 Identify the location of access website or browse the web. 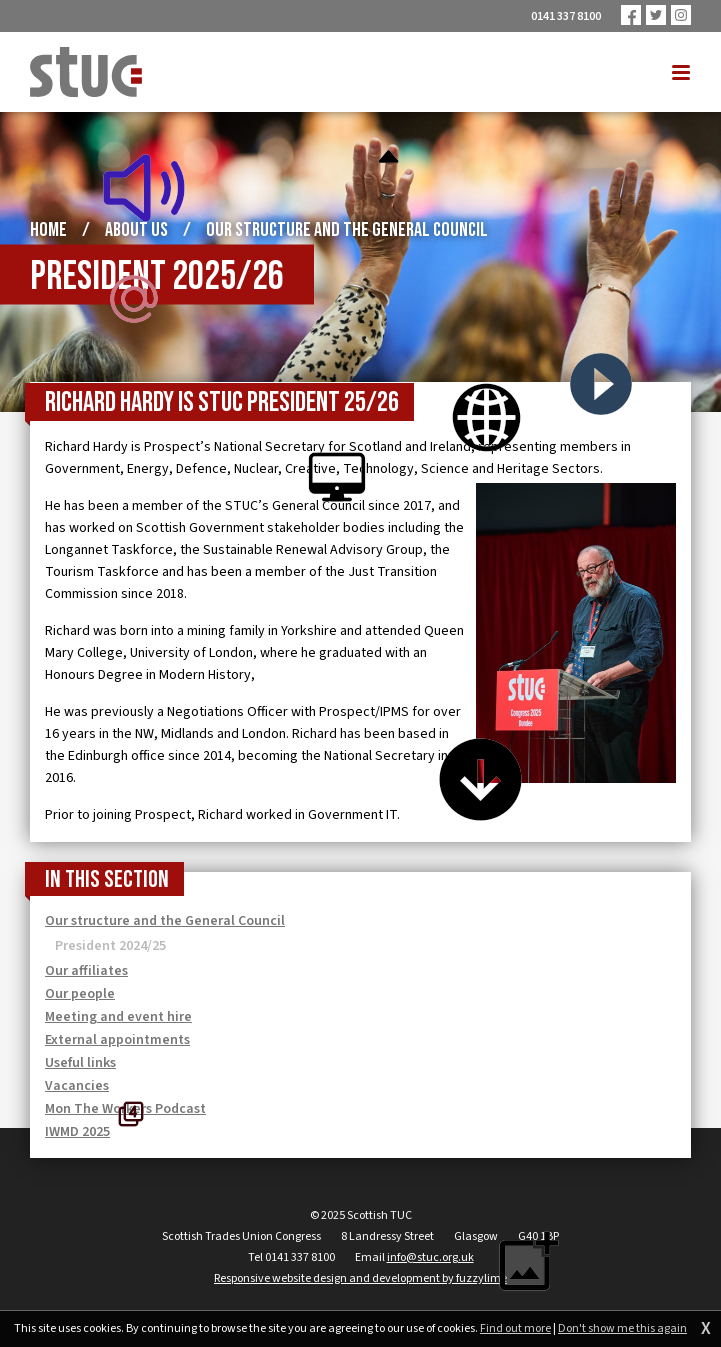
(486, 417).